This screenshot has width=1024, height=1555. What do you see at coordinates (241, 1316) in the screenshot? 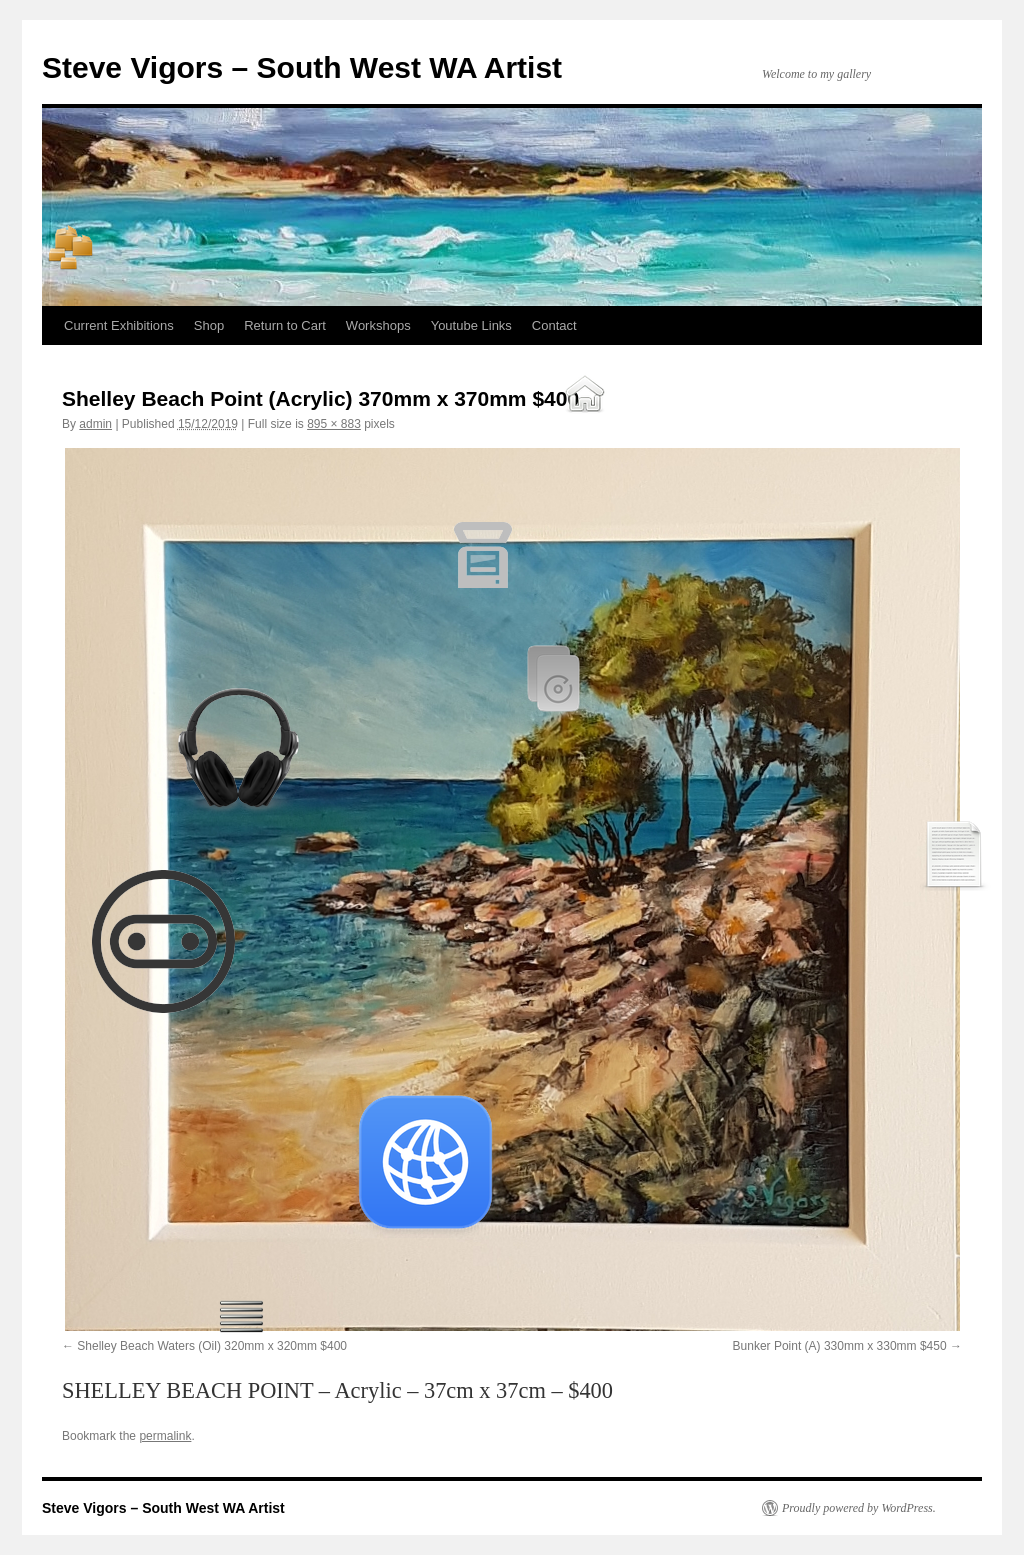
I see `justify text to fill both margins` at bounding box center [241, 1316].